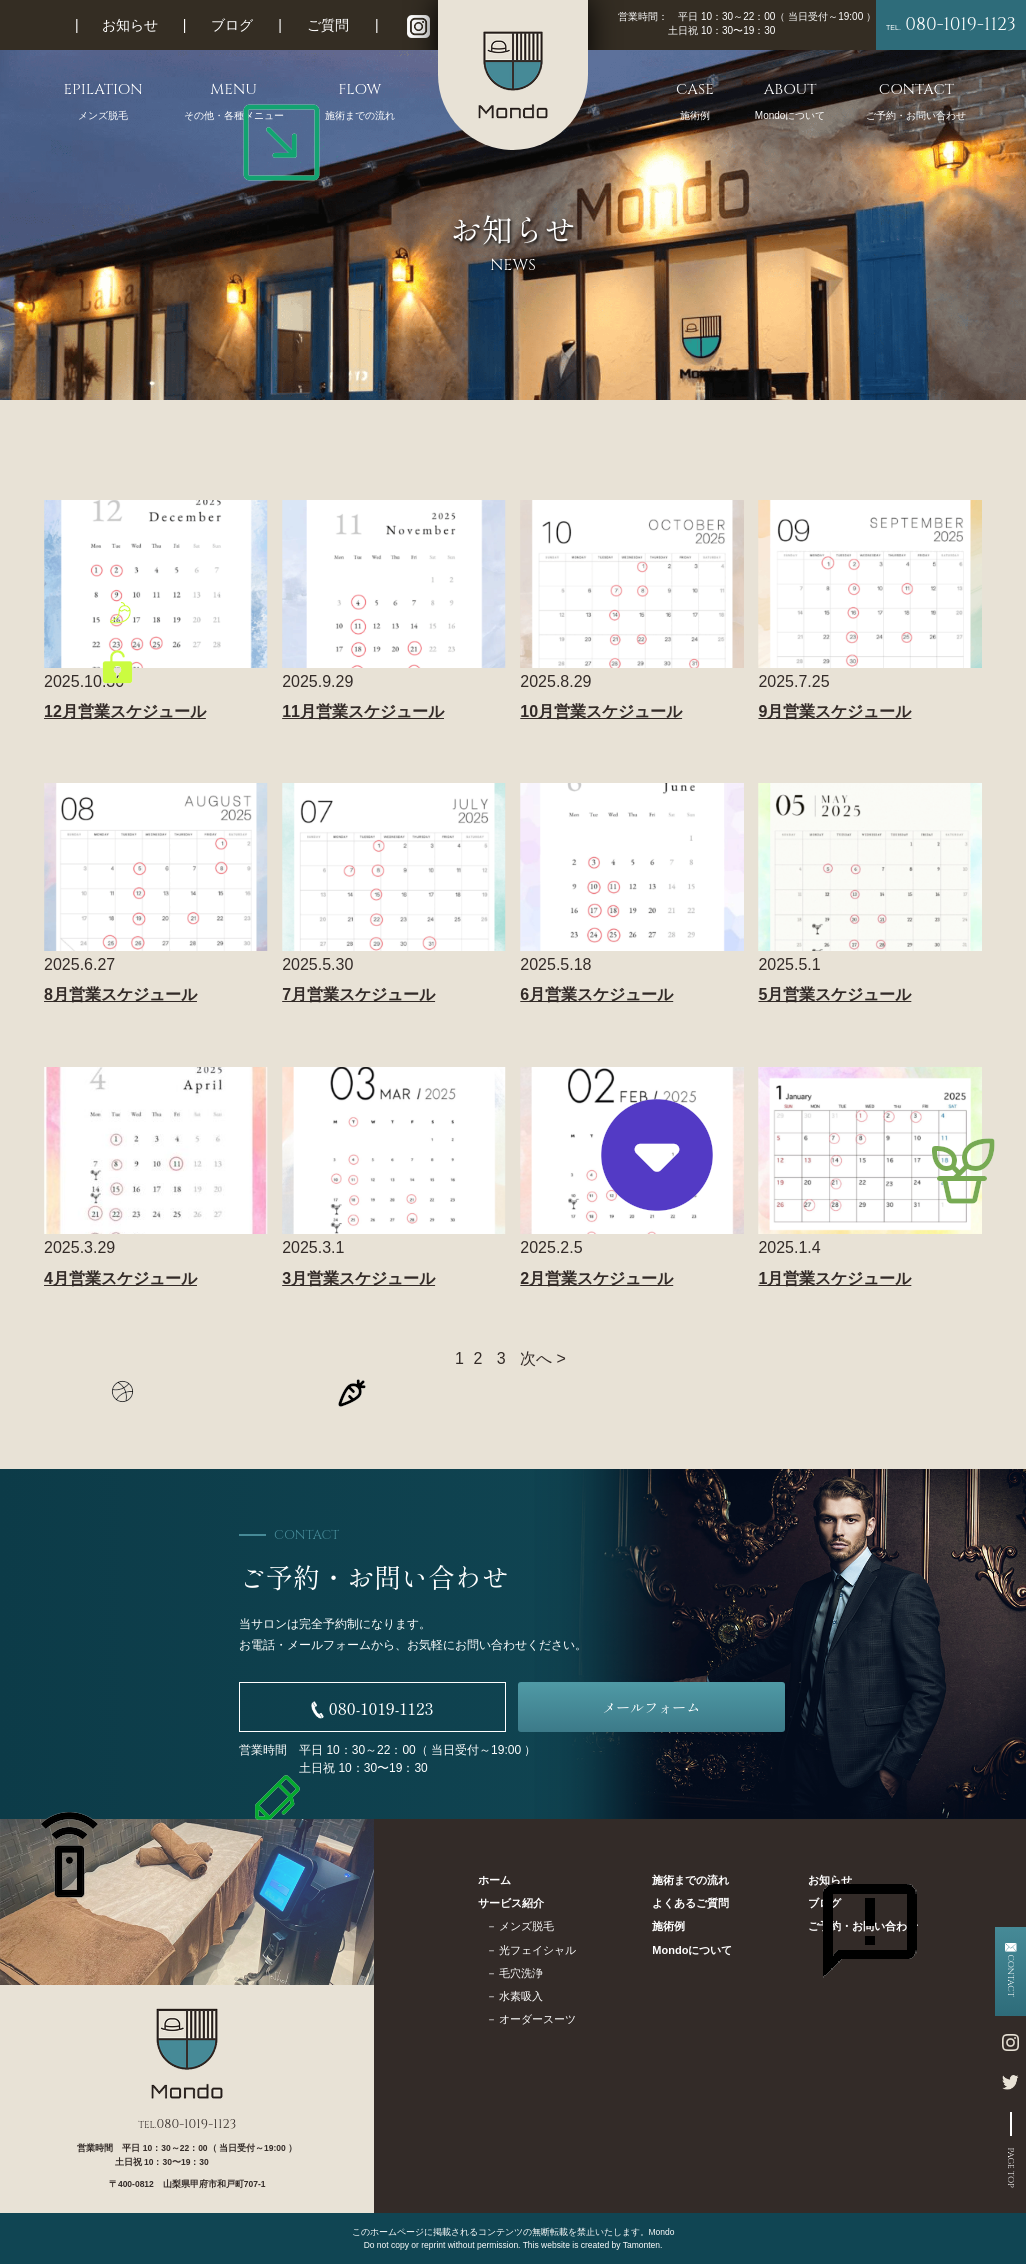 The width and height of the screenshot is (1026, 2264). Describe the element at coordinates (962, 1171) in the screenshot. I see `access plant care or gardening features` at that location.